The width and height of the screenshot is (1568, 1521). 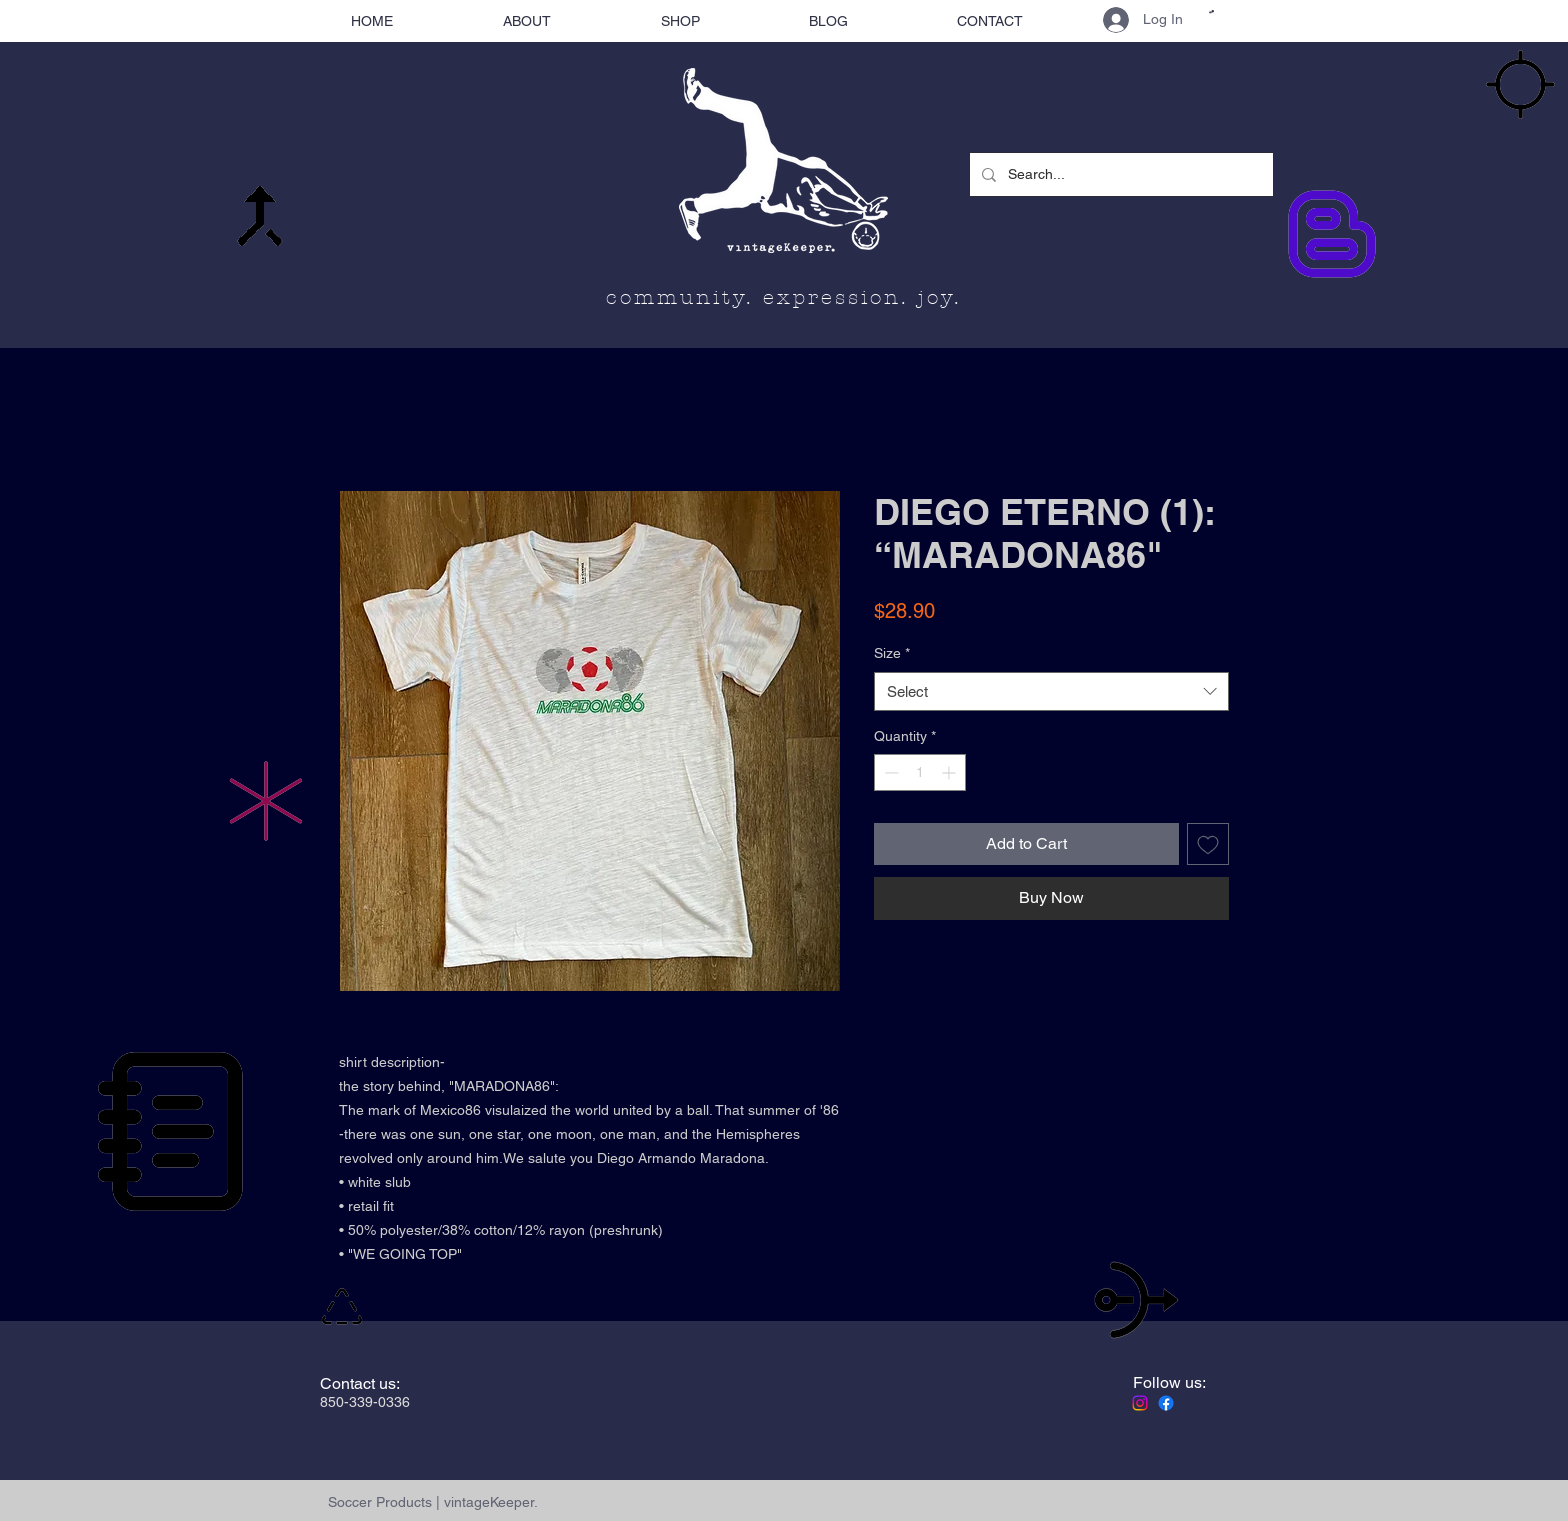 What do you see at coordinates (342, 1307) in the screenshot?
I see `indicates a draft or incomplete state` at bounding box center [342, 1307].